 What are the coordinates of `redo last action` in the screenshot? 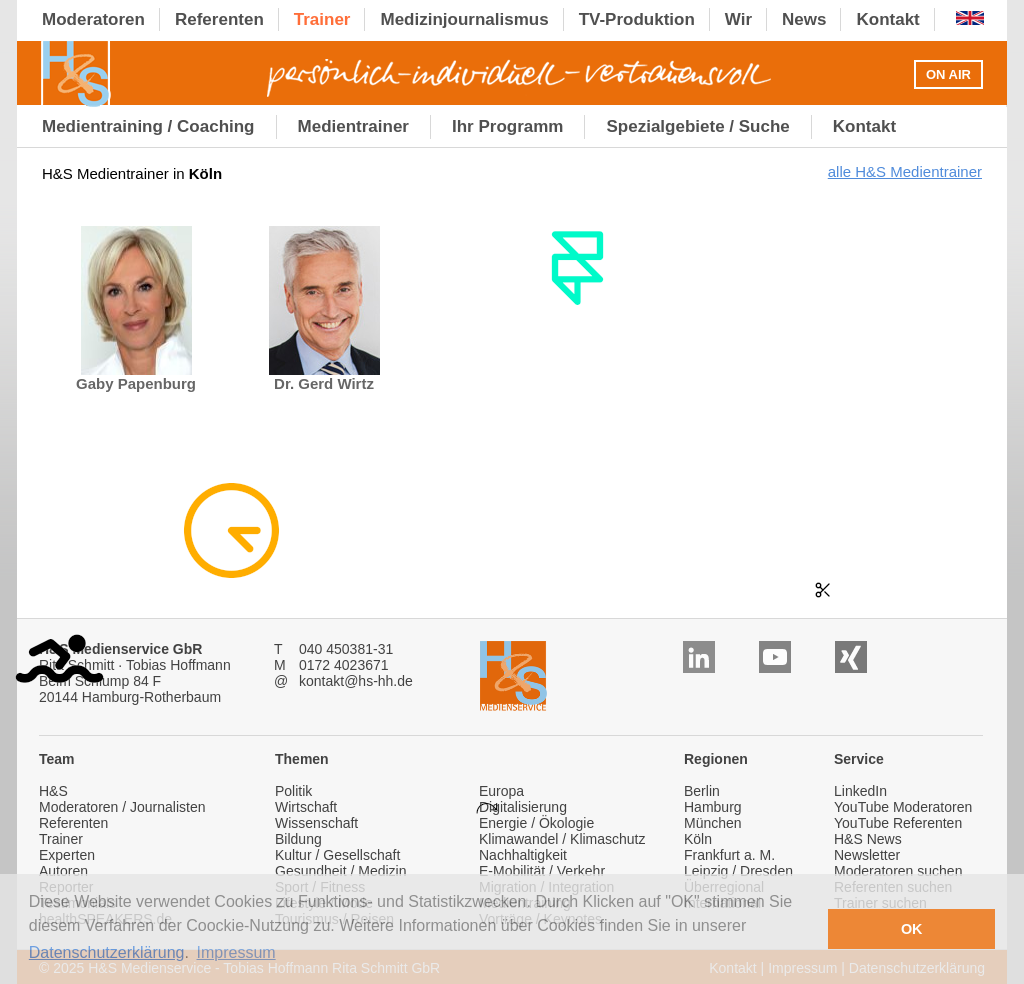 It's located at (486, 807).